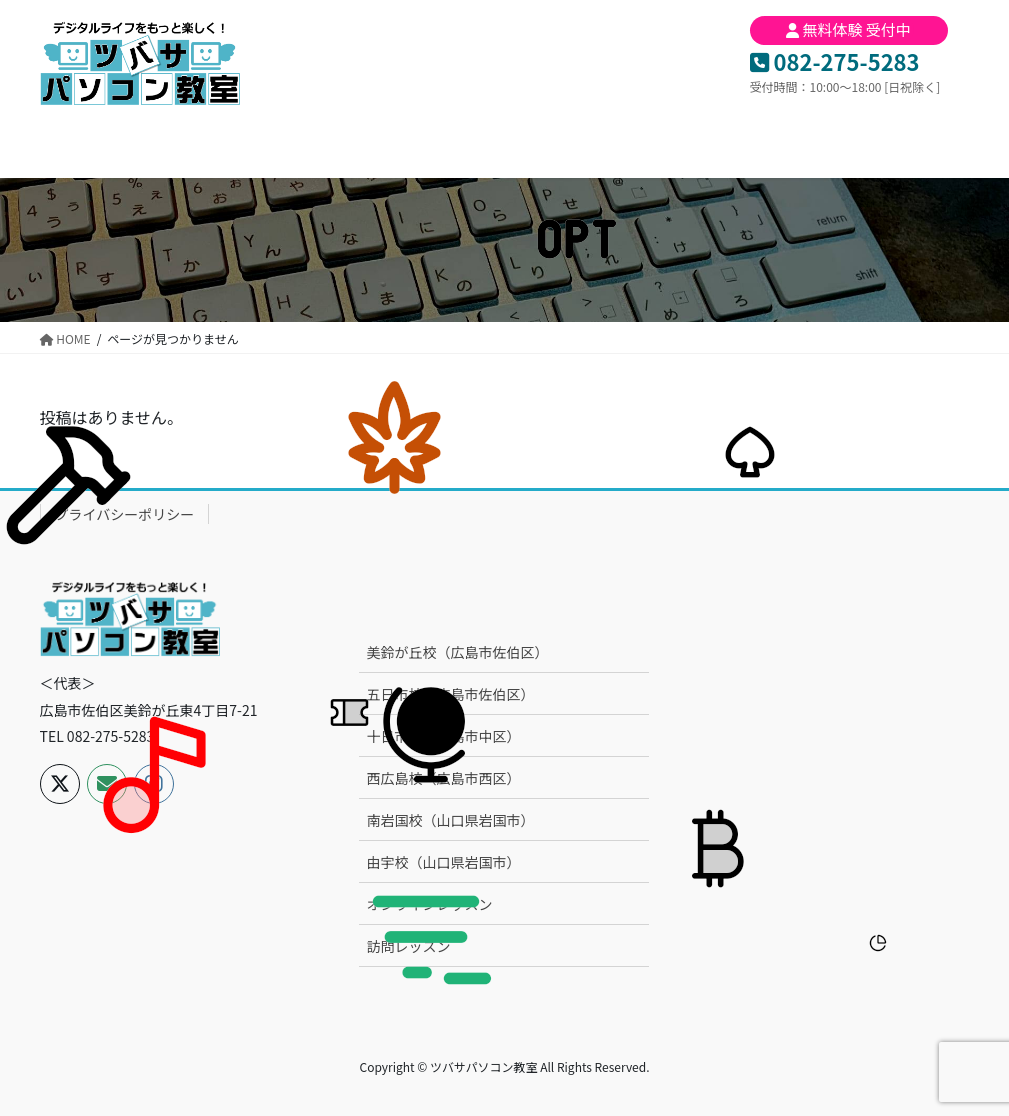  I want to click on spade suit symbol for card games, so click(750, 453).